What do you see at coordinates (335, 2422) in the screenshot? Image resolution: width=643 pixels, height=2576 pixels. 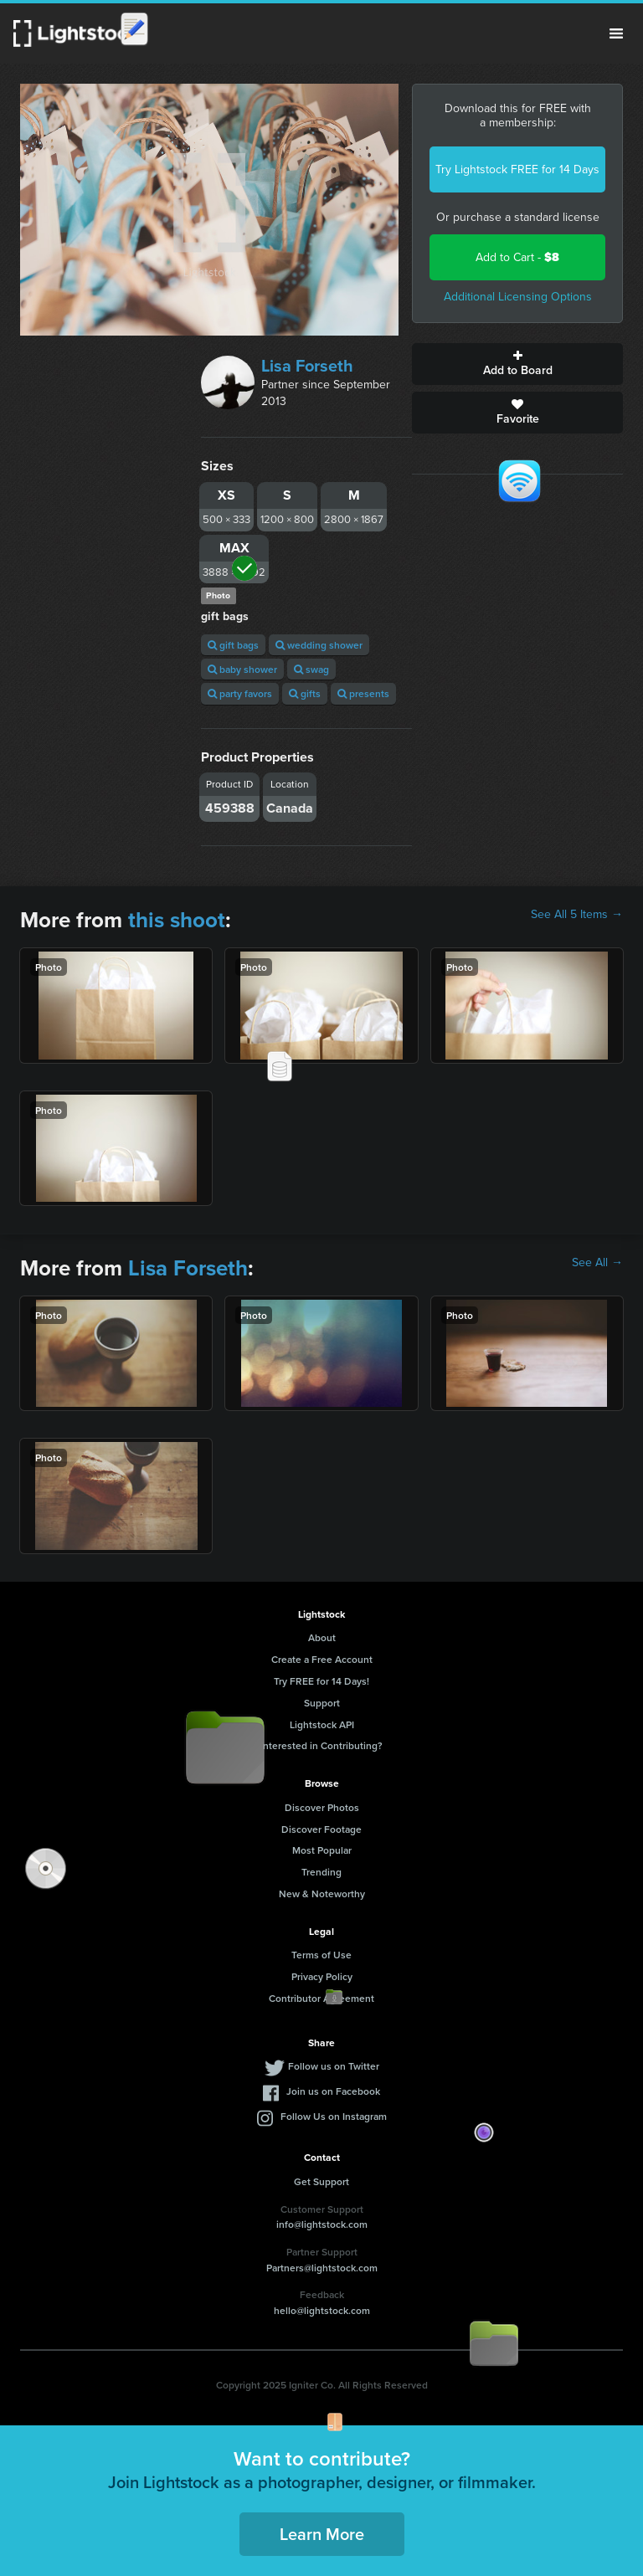 I see `compressed or archived file type indicator` at bounding box center [335, 2422].